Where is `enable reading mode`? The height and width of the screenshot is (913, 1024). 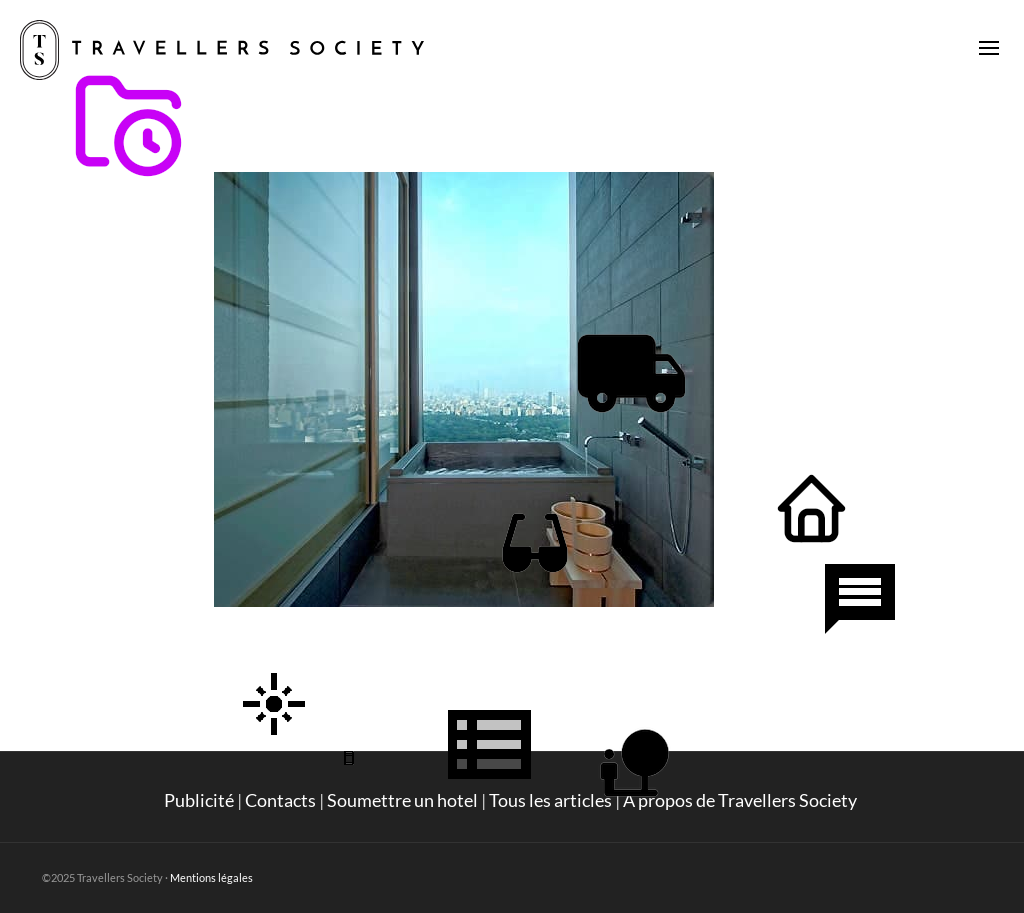 enable reading mode is located at coordinates (535, 543).